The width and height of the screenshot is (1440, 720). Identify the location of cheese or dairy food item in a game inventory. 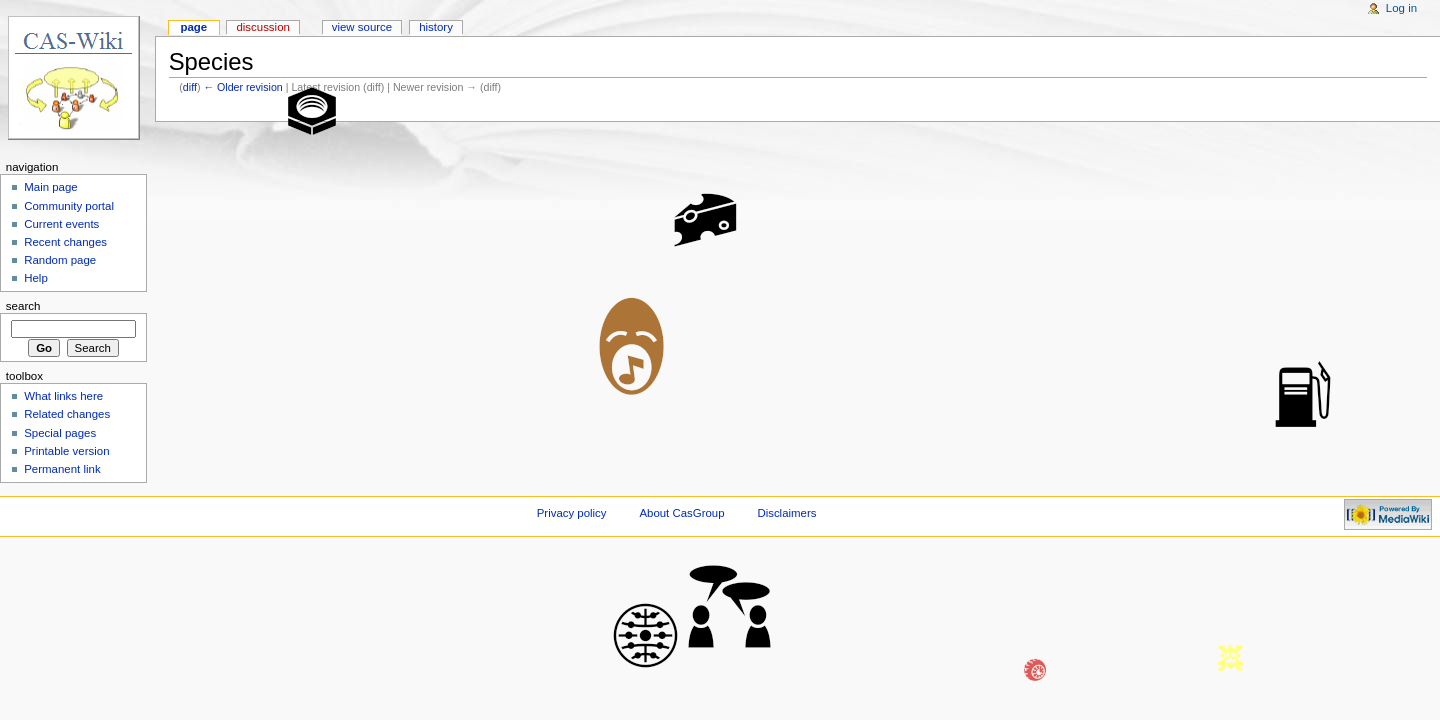
(705, 221).